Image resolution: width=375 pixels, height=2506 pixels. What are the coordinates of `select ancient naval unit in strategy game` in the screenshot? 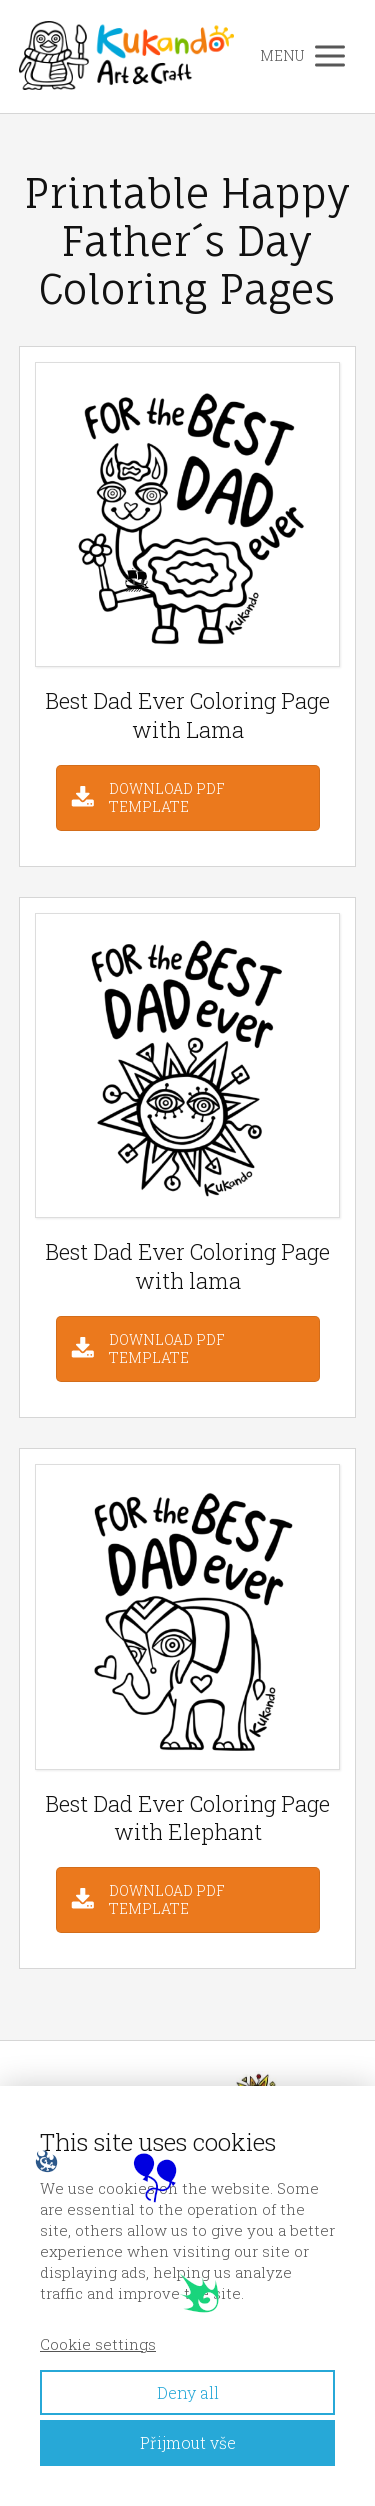 It's located at (137, 580).